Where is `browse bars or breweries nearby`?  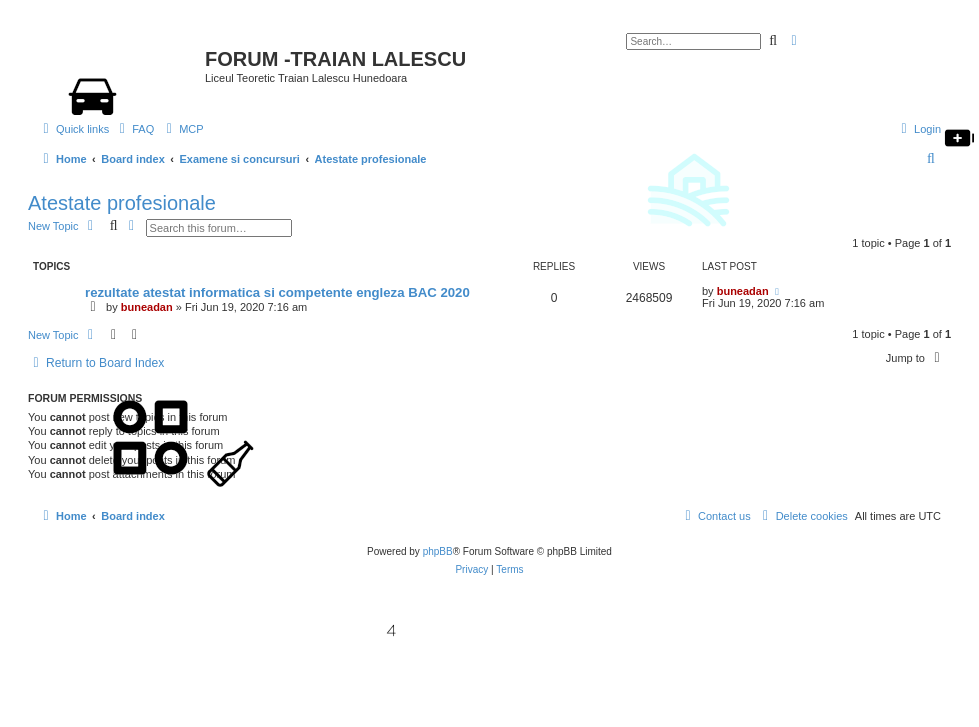
browse bars or breweries nearby is located at coordinates (229, 464).